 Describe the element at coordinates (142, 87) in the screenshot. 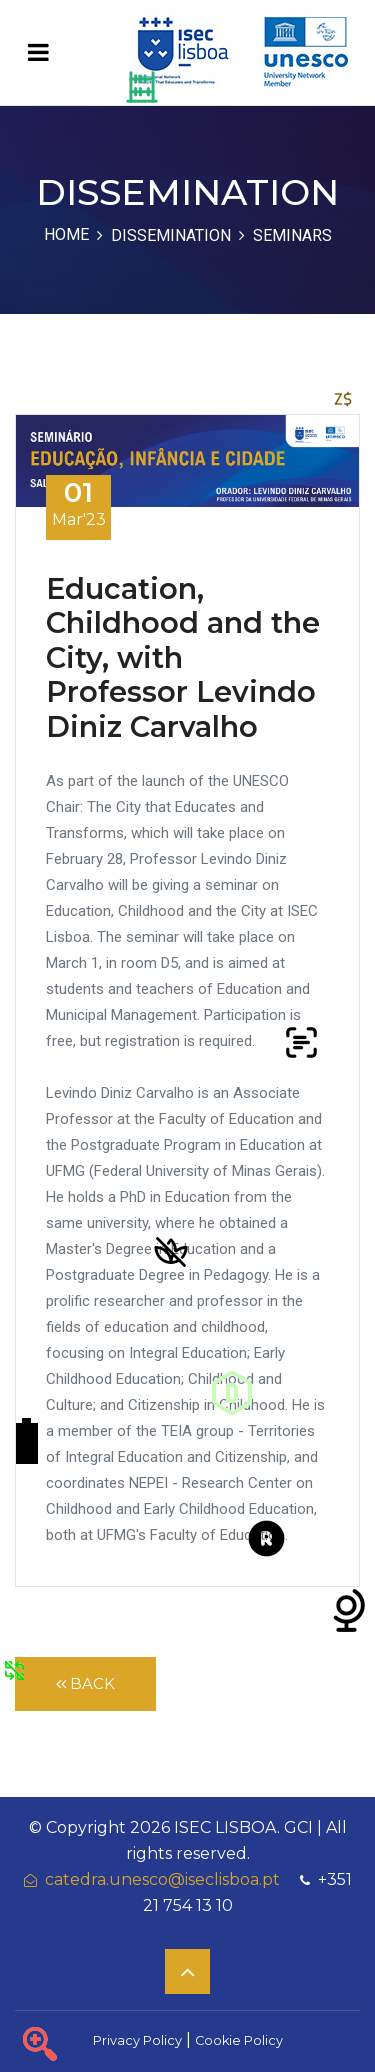

I see `access calculator or counting tool` at that location.